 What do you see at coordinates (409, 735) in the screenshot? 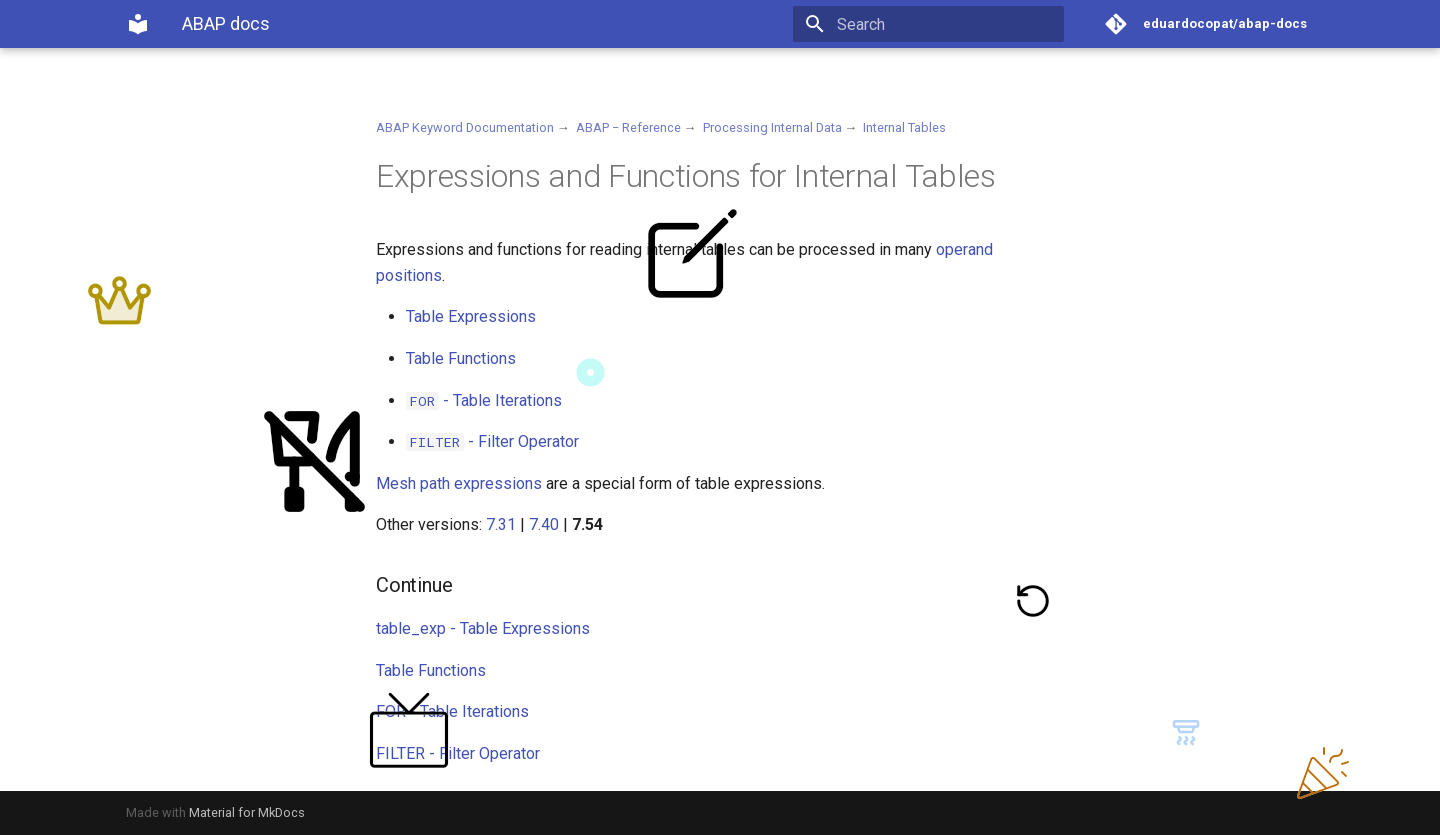
I see `access tv or video streaming content` at bounding box center [409, 735].